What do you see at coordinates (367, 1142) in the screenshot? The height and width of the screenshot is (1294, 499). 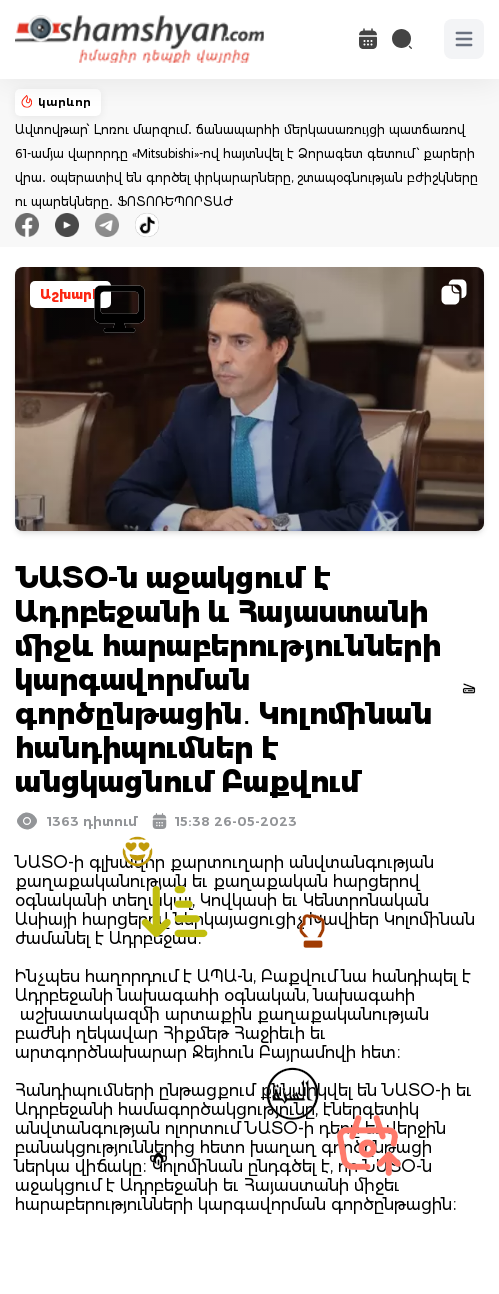 I see `upload items from your basket` at bounding box center [367, 1142].